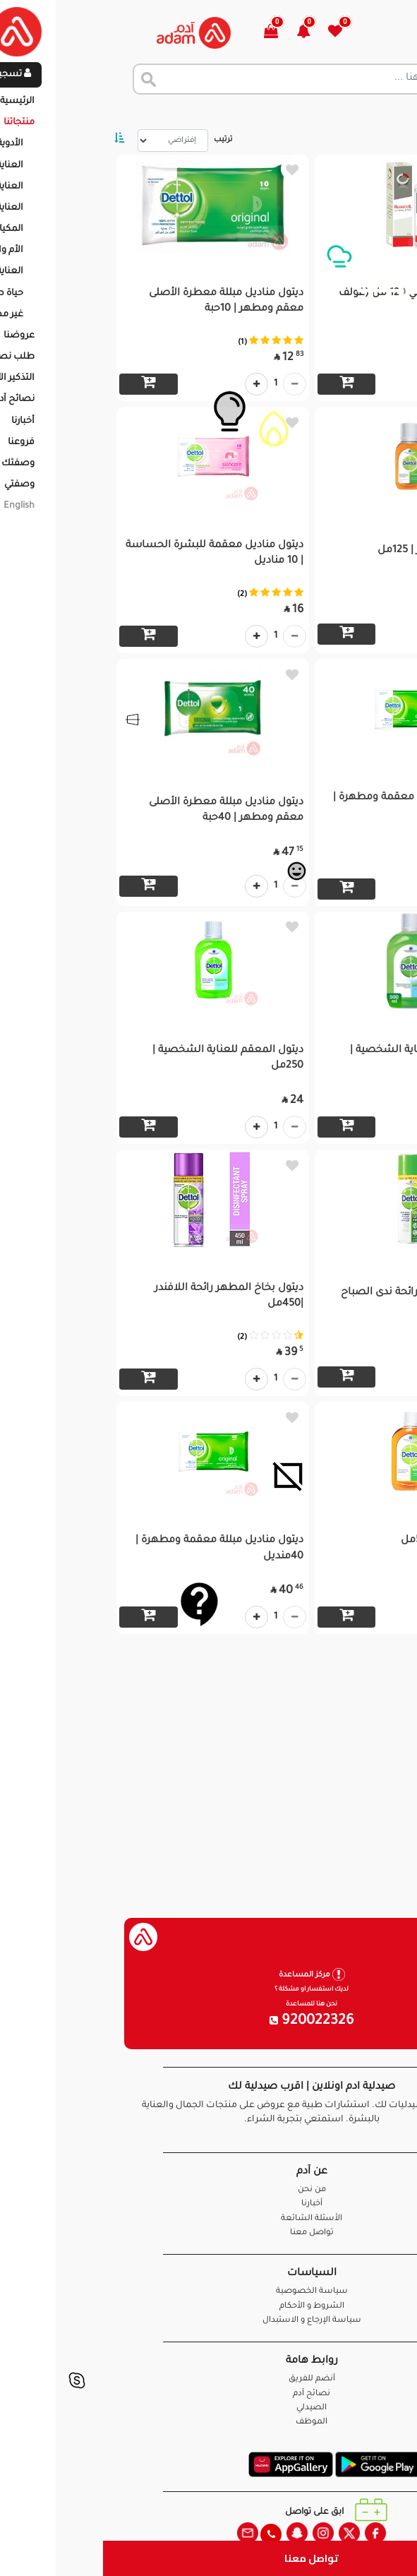 This screenshot has width=417, height=2576. Describe the element at coordinates (77, 2380) in the screenshot. I see `open Skype app` at that location.